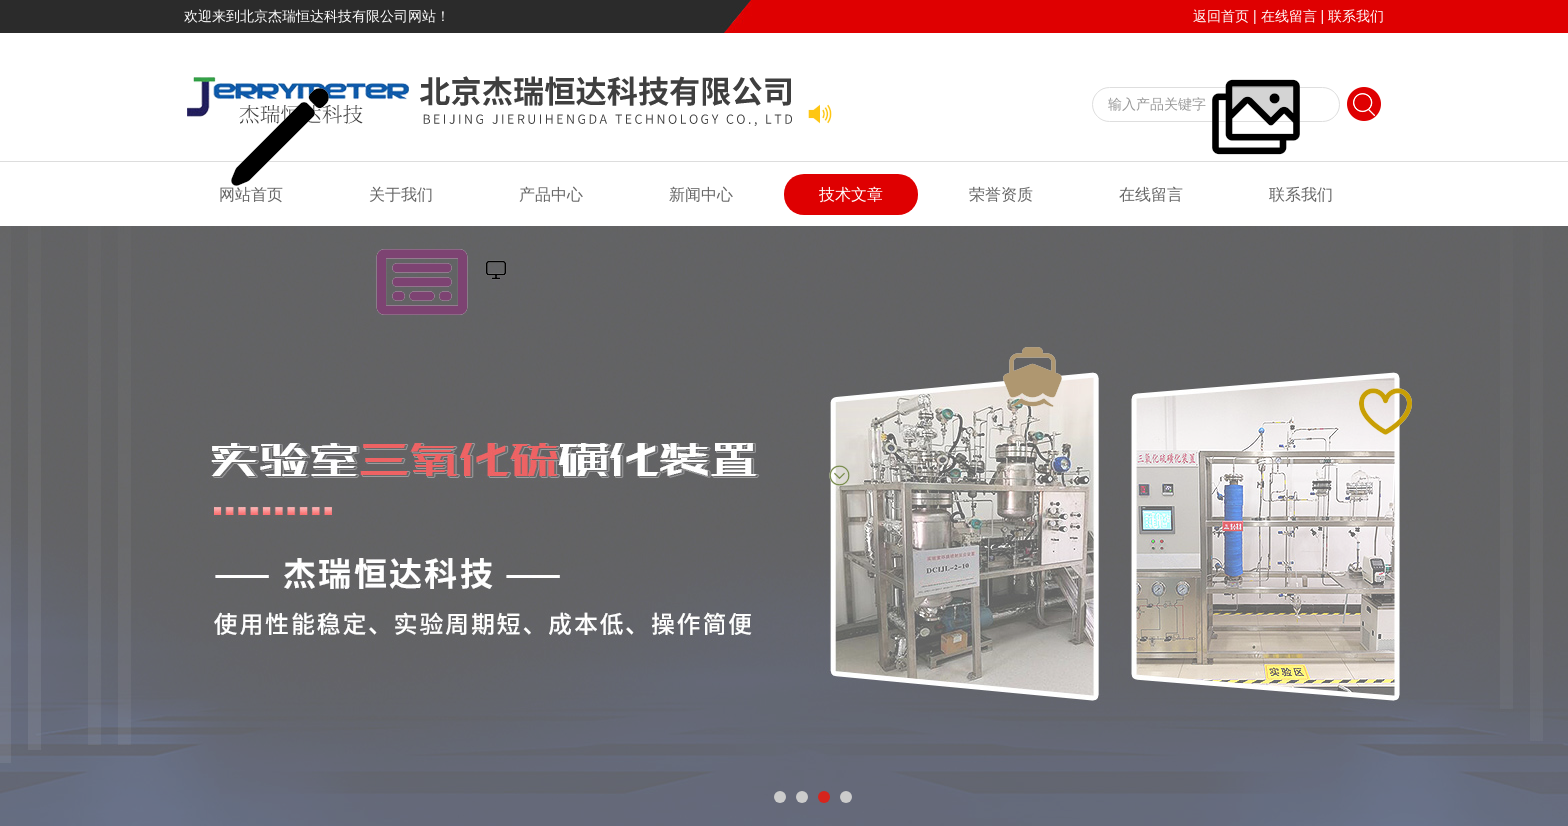 The height and width of the screenshot is (826, 1568). Describe the element at coordinates (422, 282) in the screenshot. I see `open the on-screen keyboard` at that location.